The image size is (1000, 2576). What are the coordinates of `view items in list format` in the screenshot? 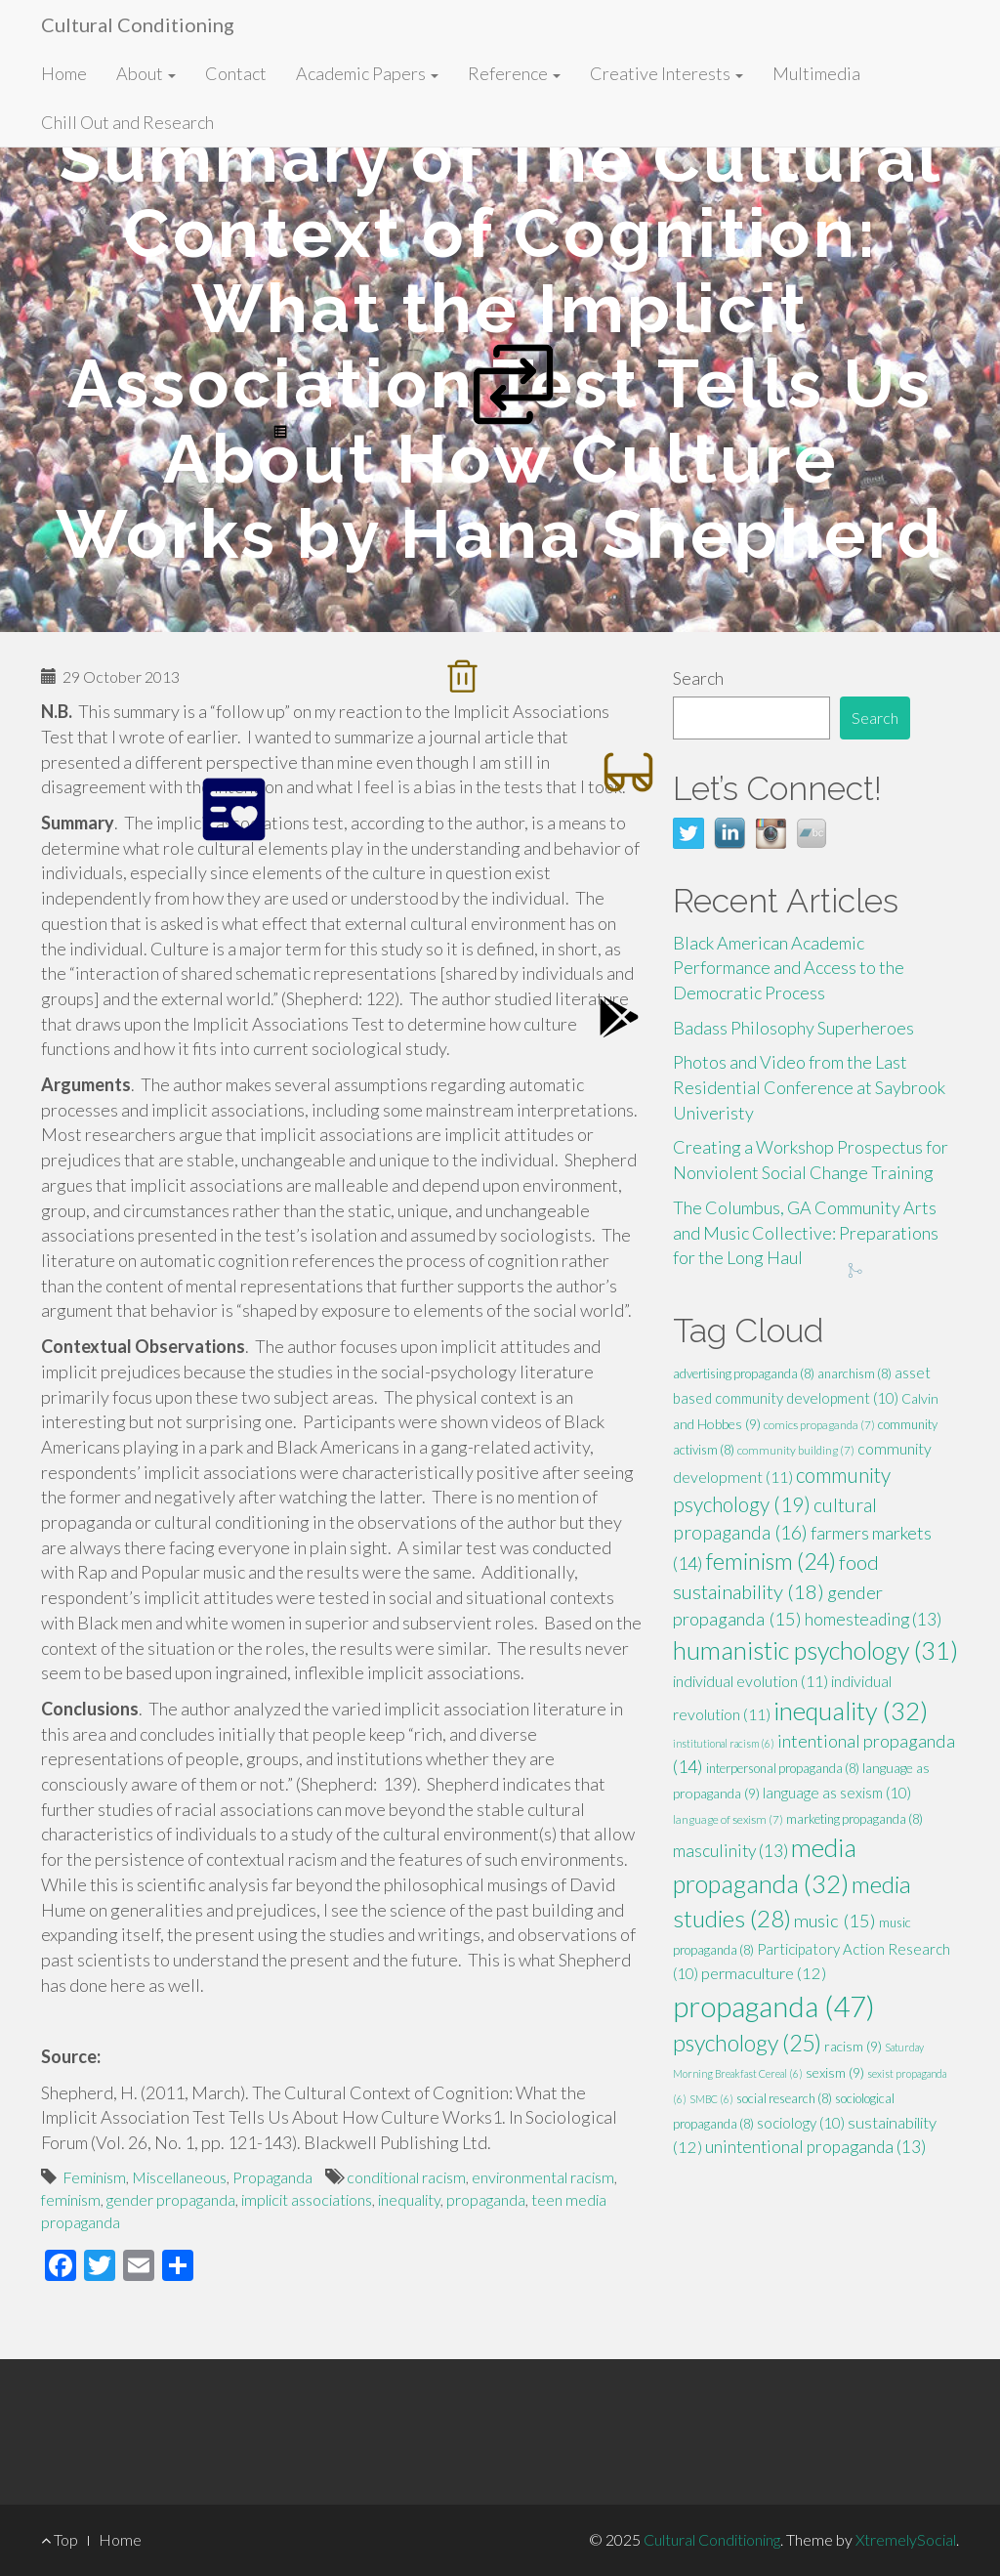 It's located at (280, 432).